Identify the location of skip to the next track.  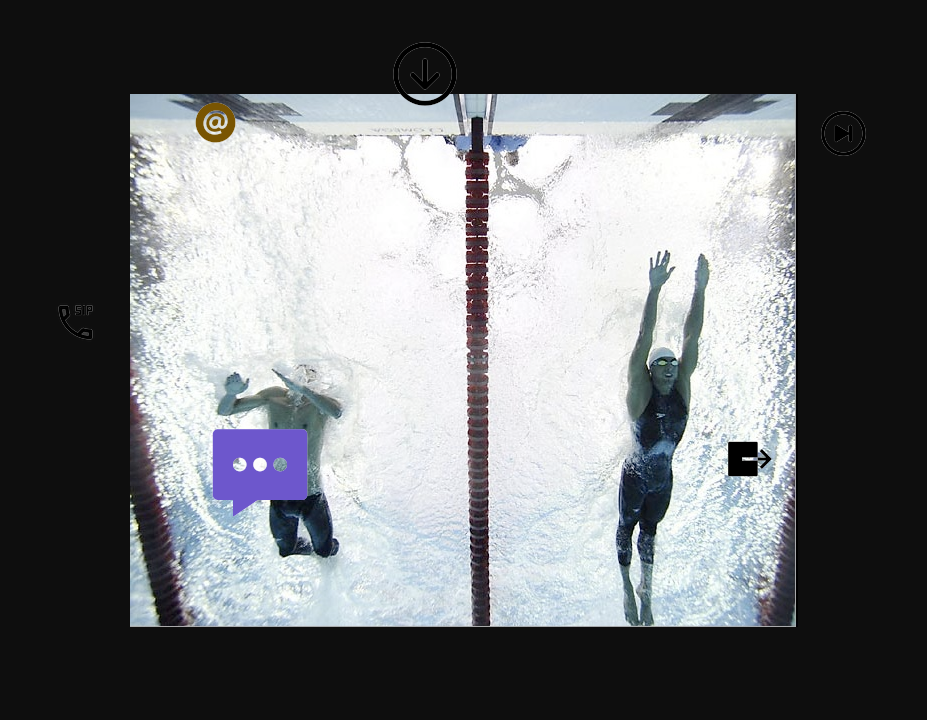
(843, 133).